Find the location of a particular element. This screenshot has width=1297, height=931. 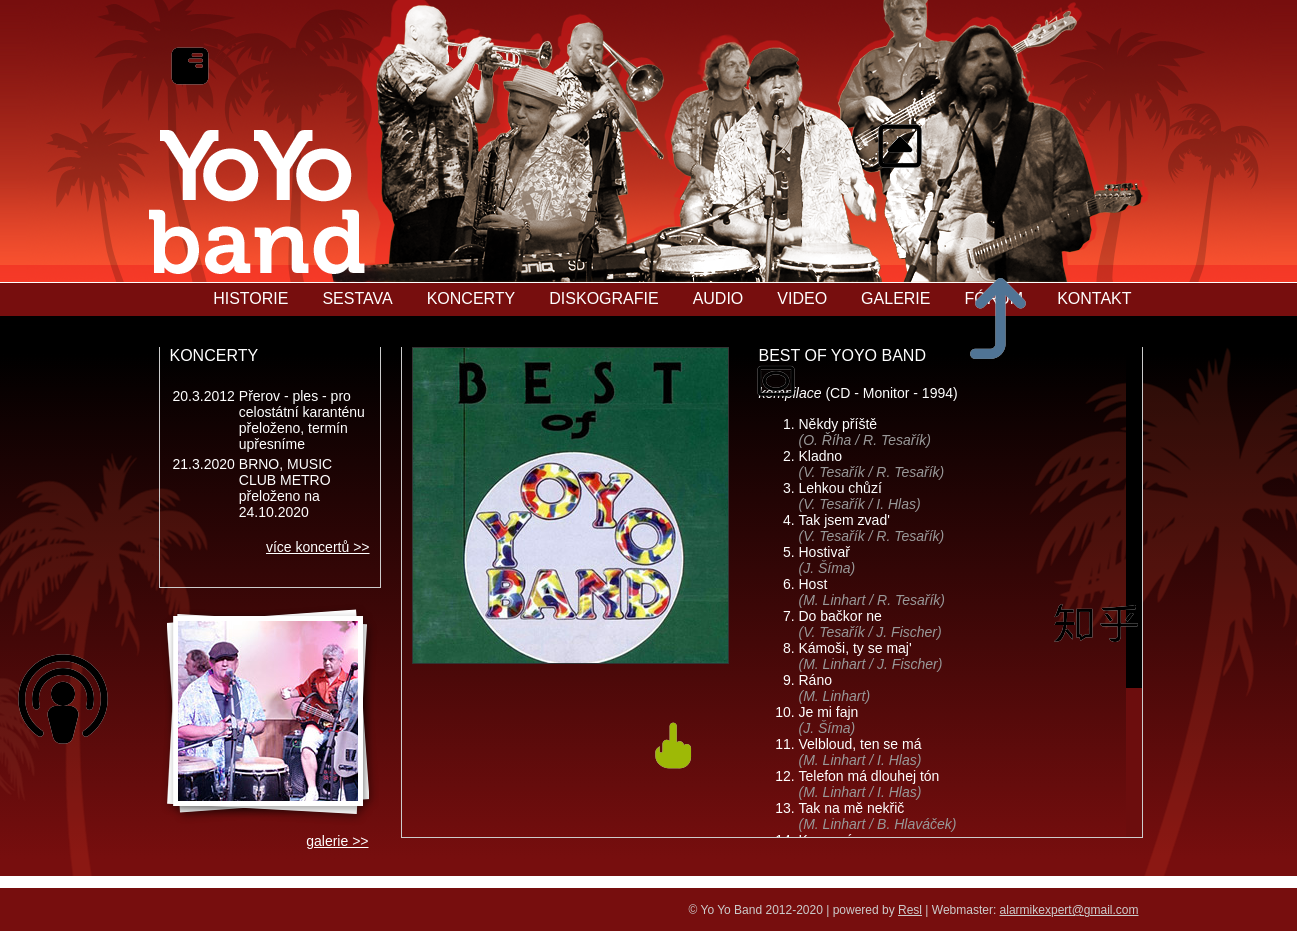

apply vignette effect to photo is located at coordinates (776, 381).